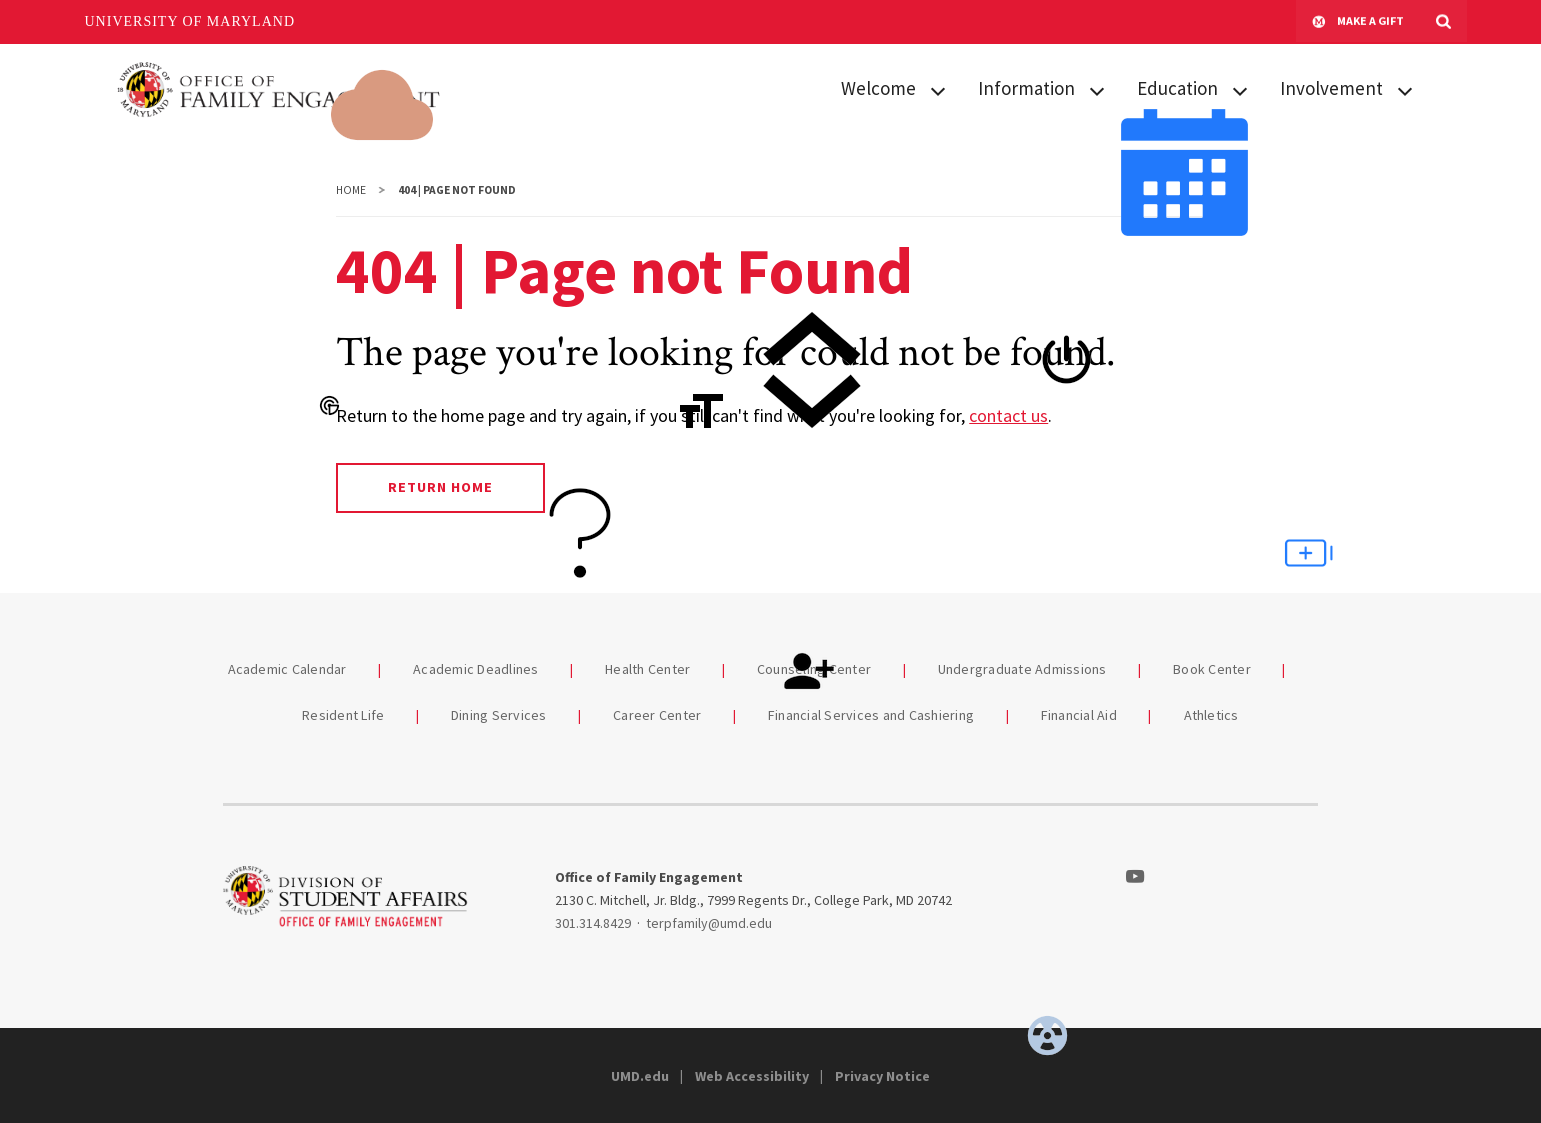  I want to click on turn off or shut down the device, so click(1066, 359).